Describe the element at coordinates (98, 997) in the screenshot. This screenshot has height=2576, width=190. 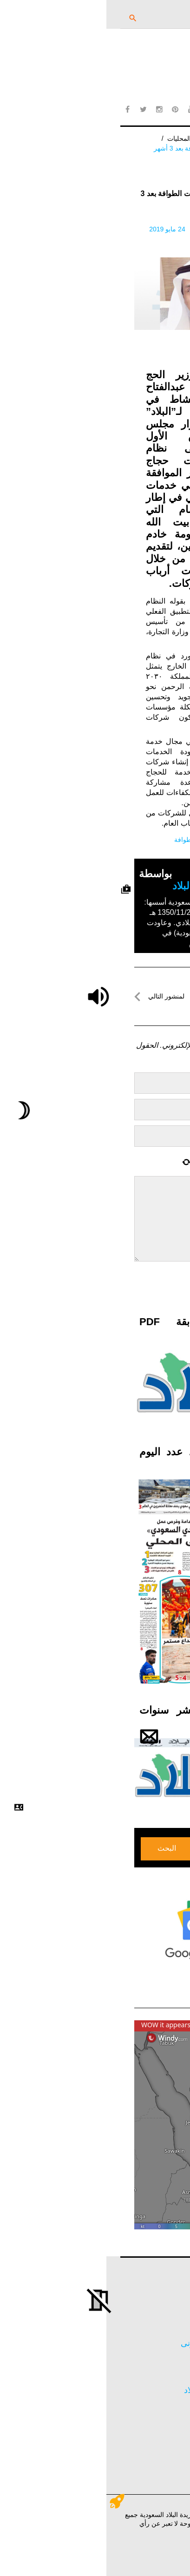
I see `increase or unmute audio volume` at that location.